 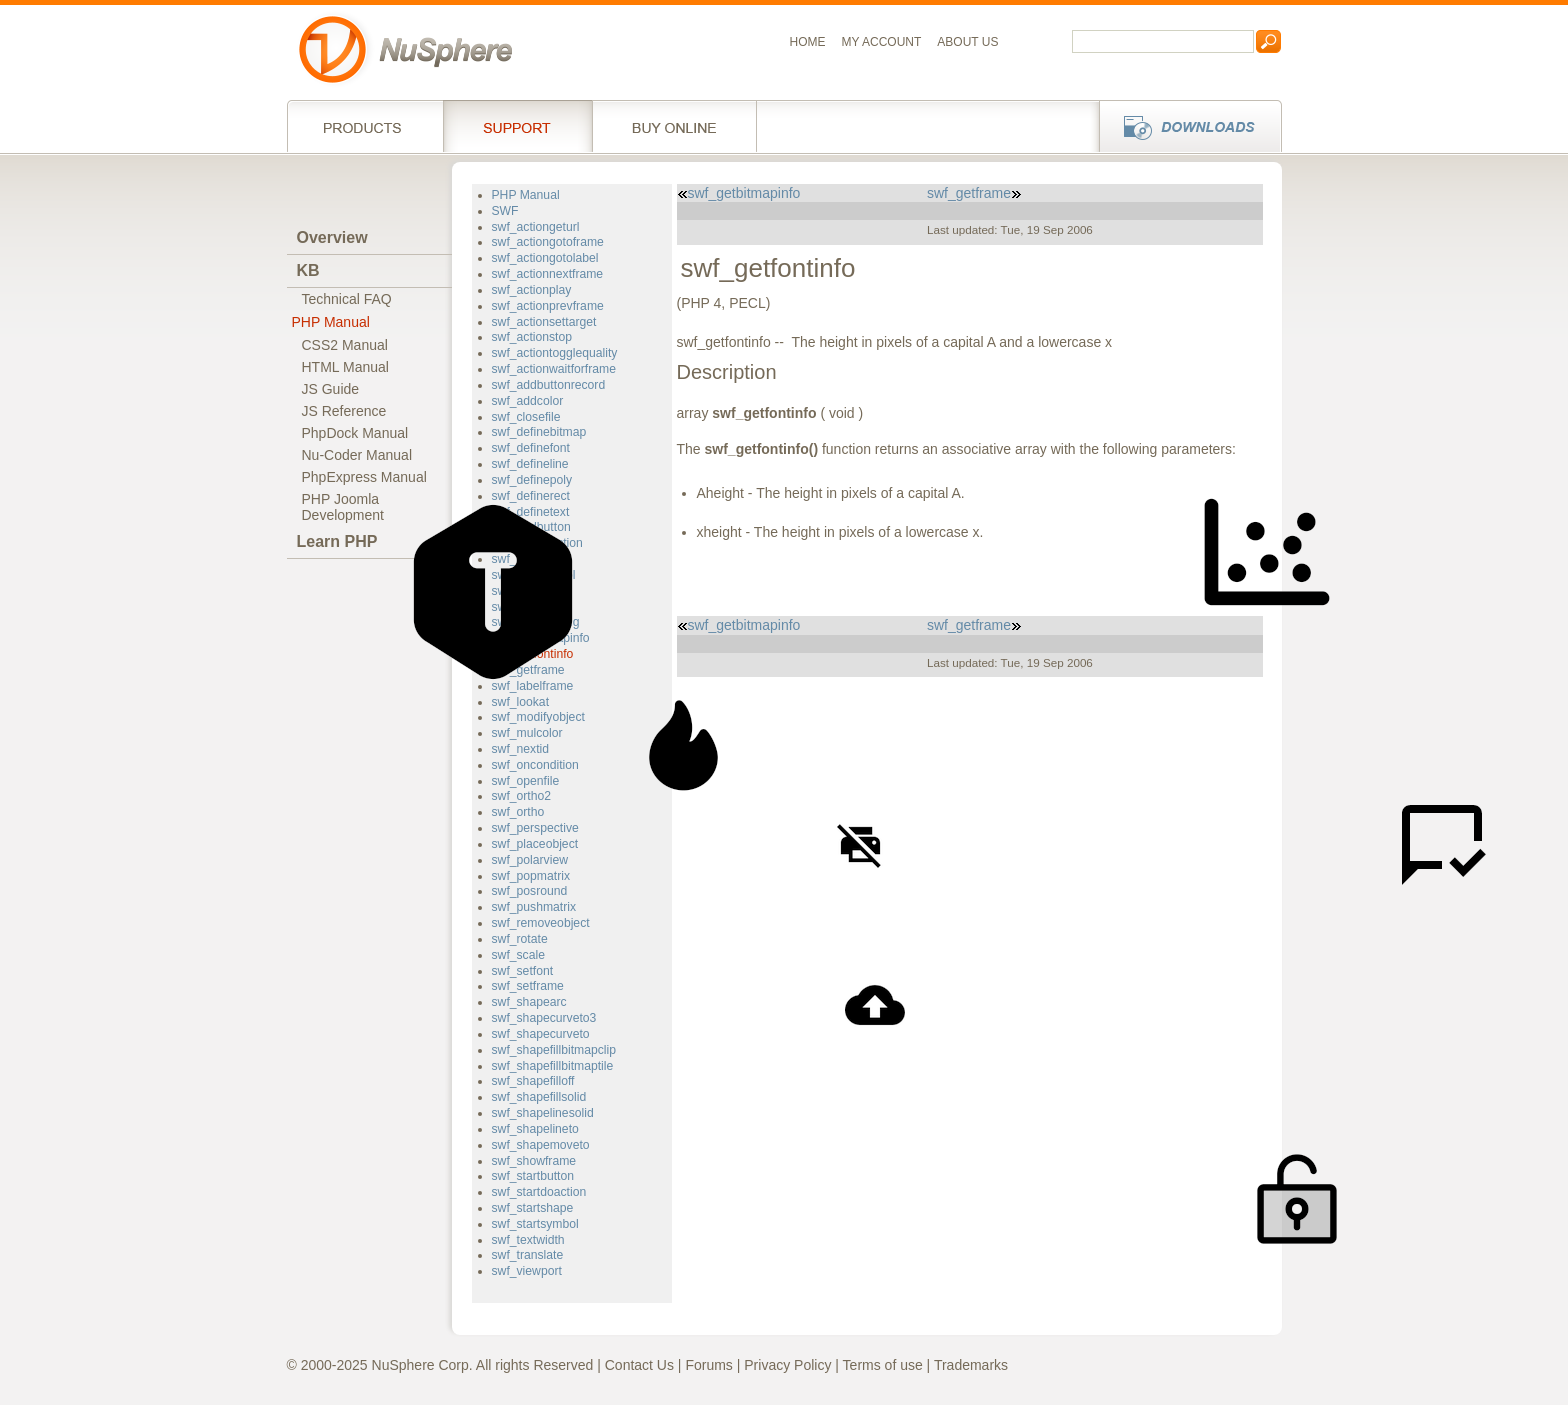 I want to click on indicates trending or hot content, so click(x=683, y=747).